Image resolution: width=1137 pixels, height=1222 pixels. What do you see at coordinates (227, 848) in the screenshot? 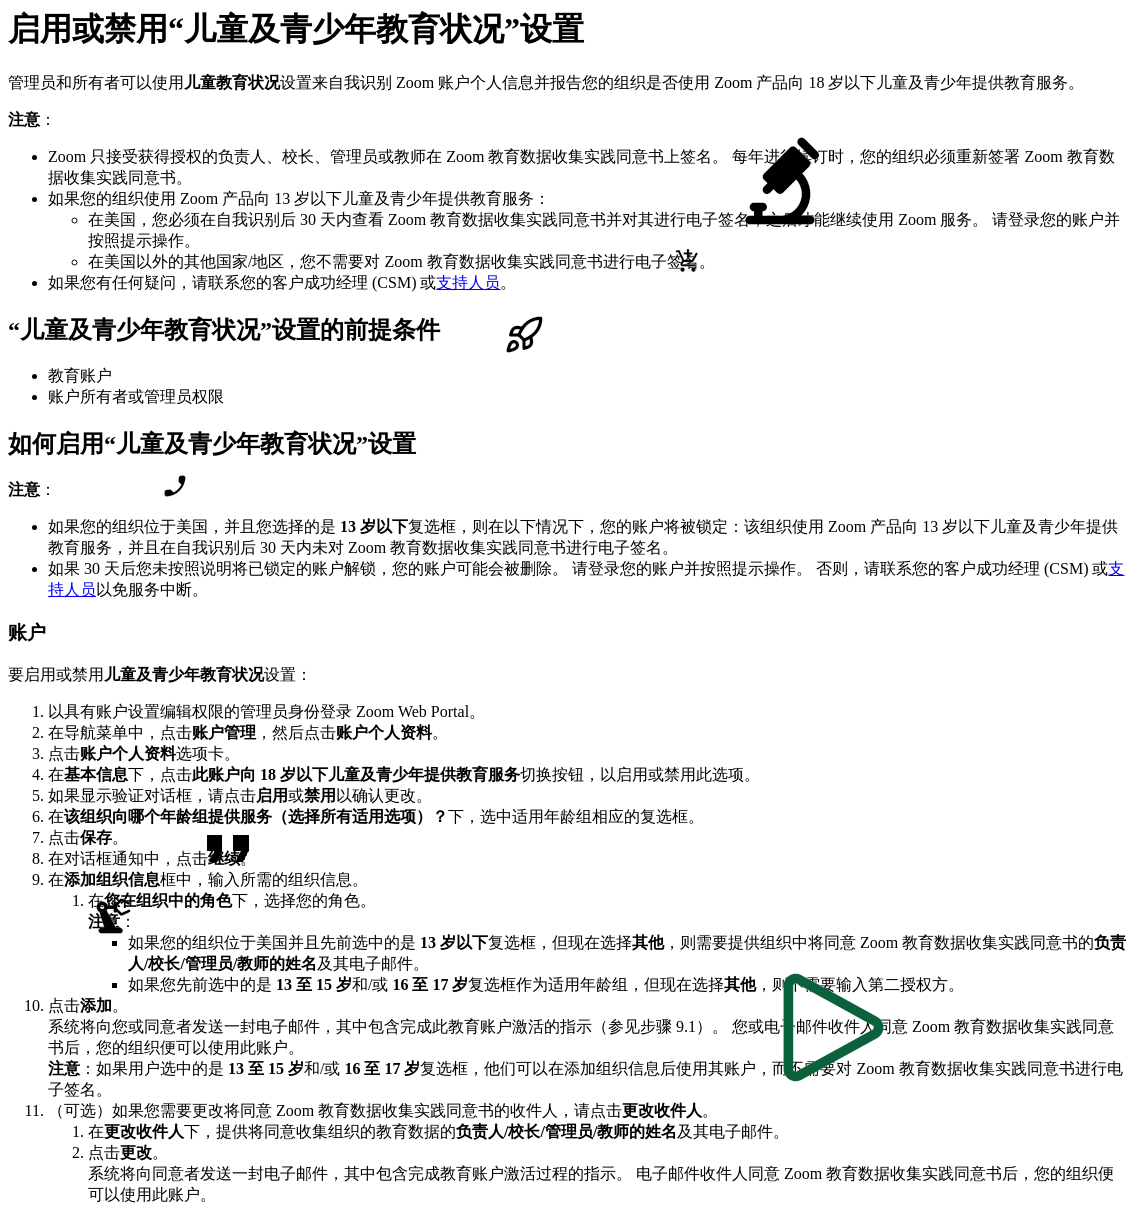
I see `insert a block quote` at bounding box center [227, 848].